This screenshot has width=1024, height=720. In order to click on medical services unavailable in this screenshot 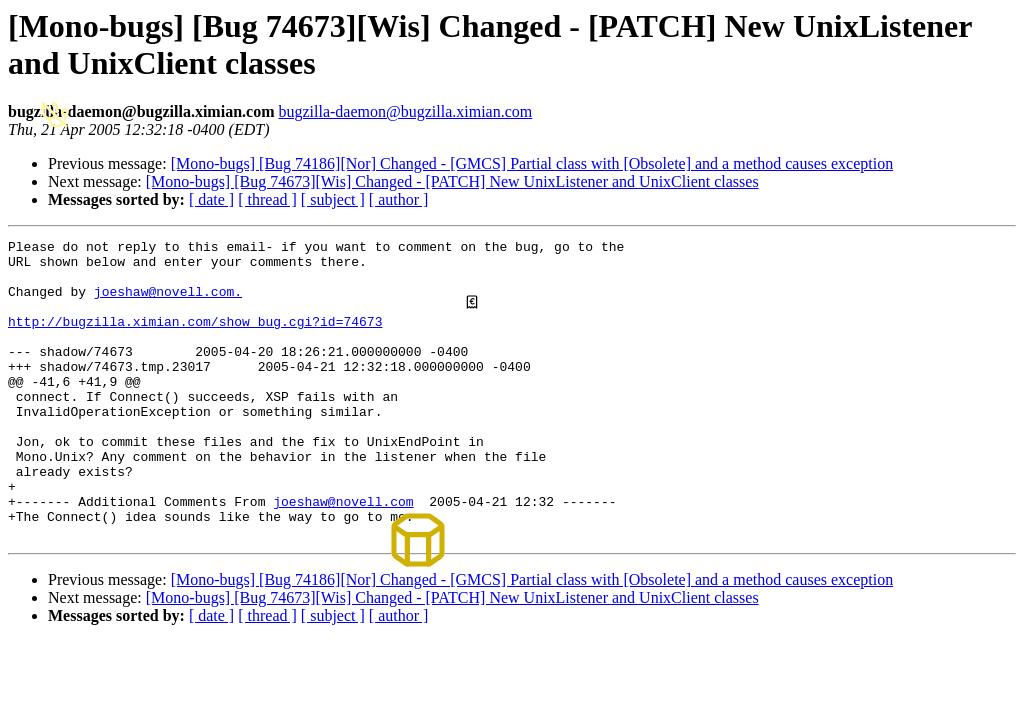, I will do `click(54, 114)`.